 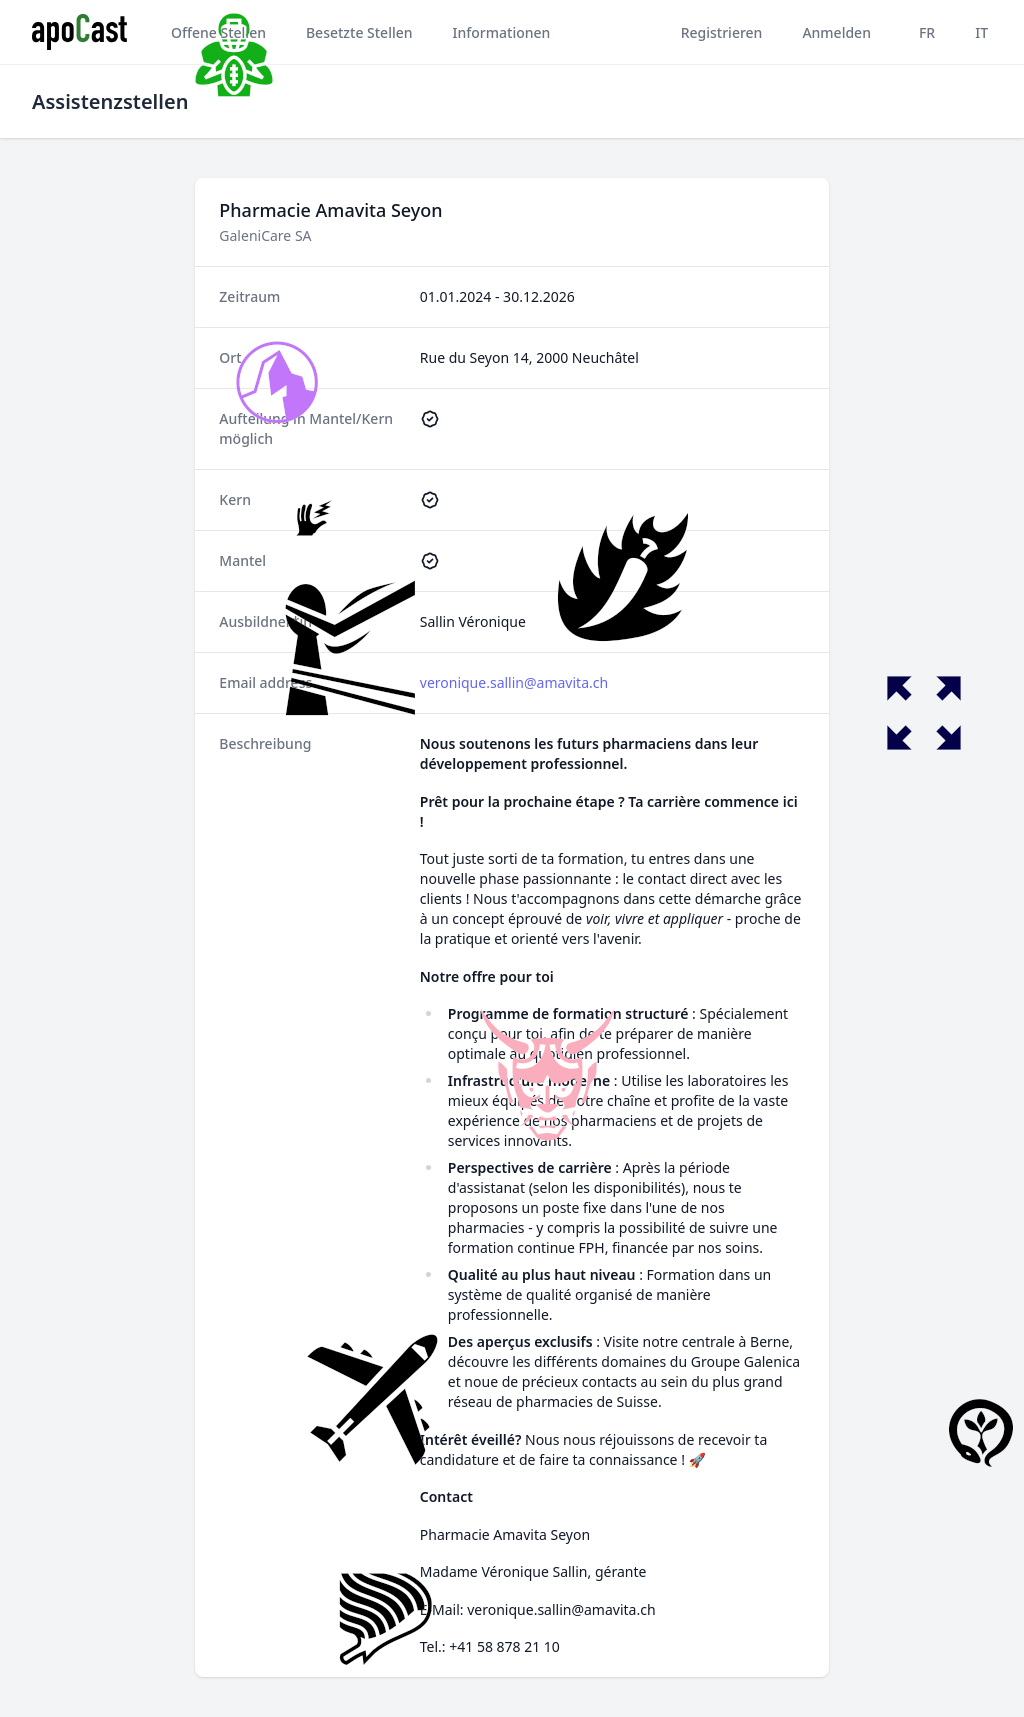 What do you see at coordinates (234, 52) in the screenshot?
I see `view american football player profile` at bounding box center [234, 52].